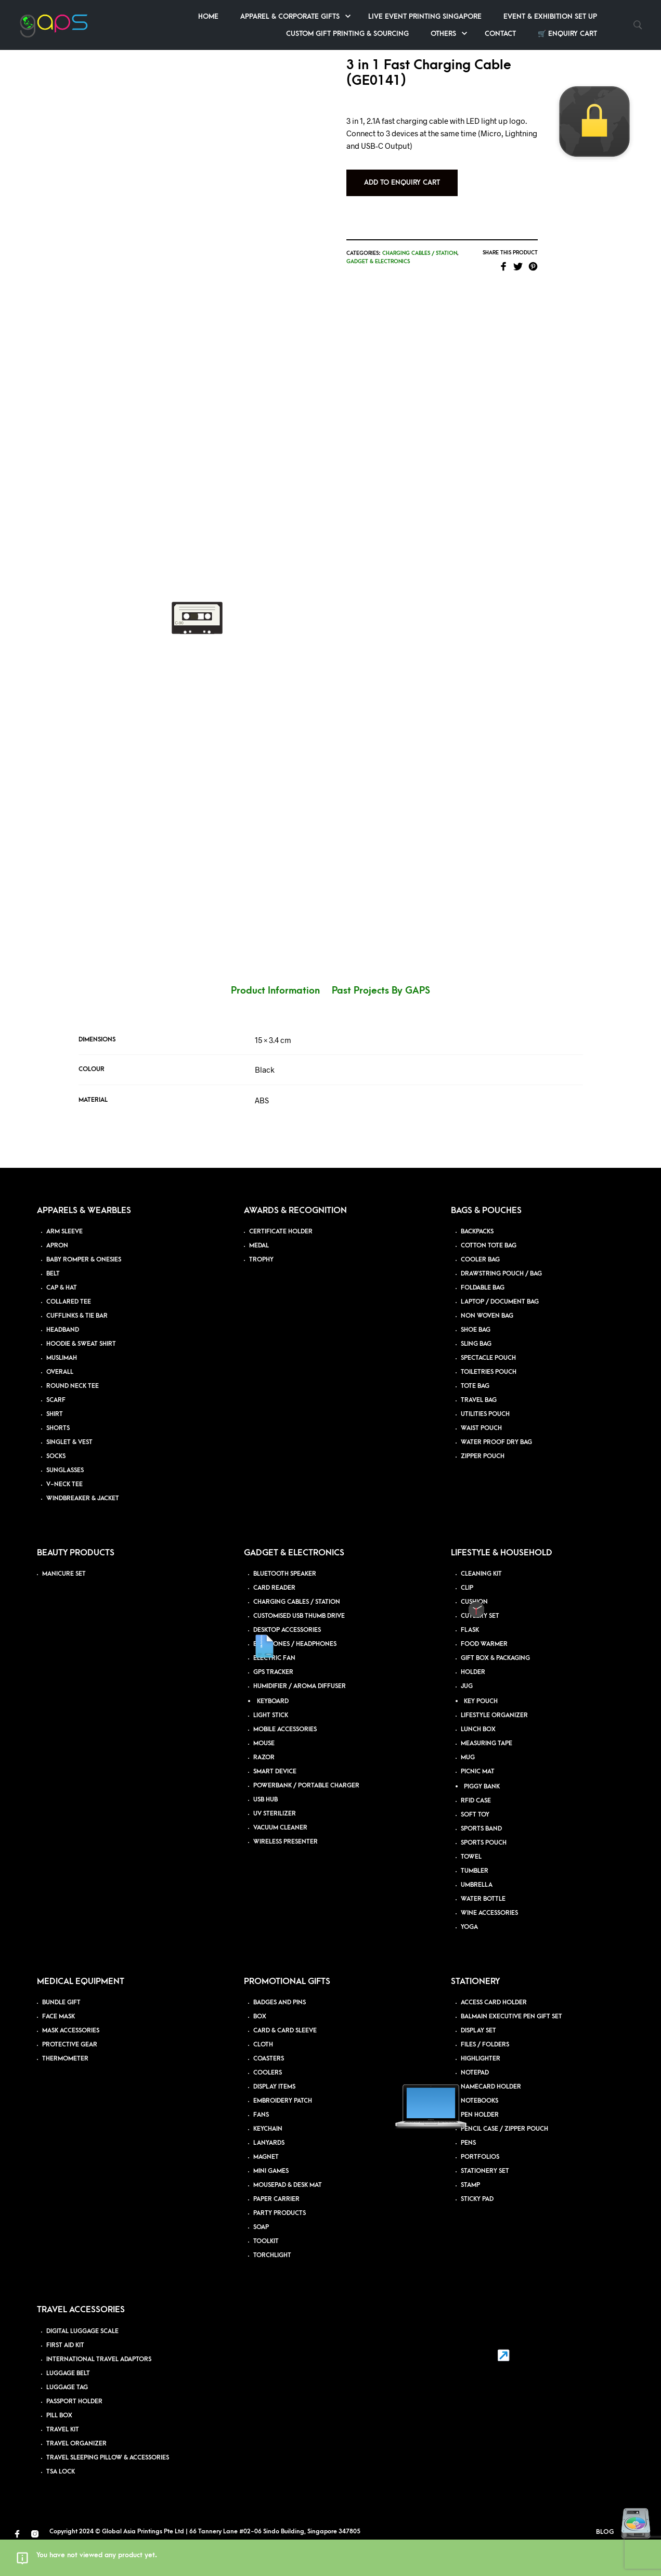 The image size is (661, 2576). I want to click on access ssl/tls security settings for web browser, so click(594, 123).